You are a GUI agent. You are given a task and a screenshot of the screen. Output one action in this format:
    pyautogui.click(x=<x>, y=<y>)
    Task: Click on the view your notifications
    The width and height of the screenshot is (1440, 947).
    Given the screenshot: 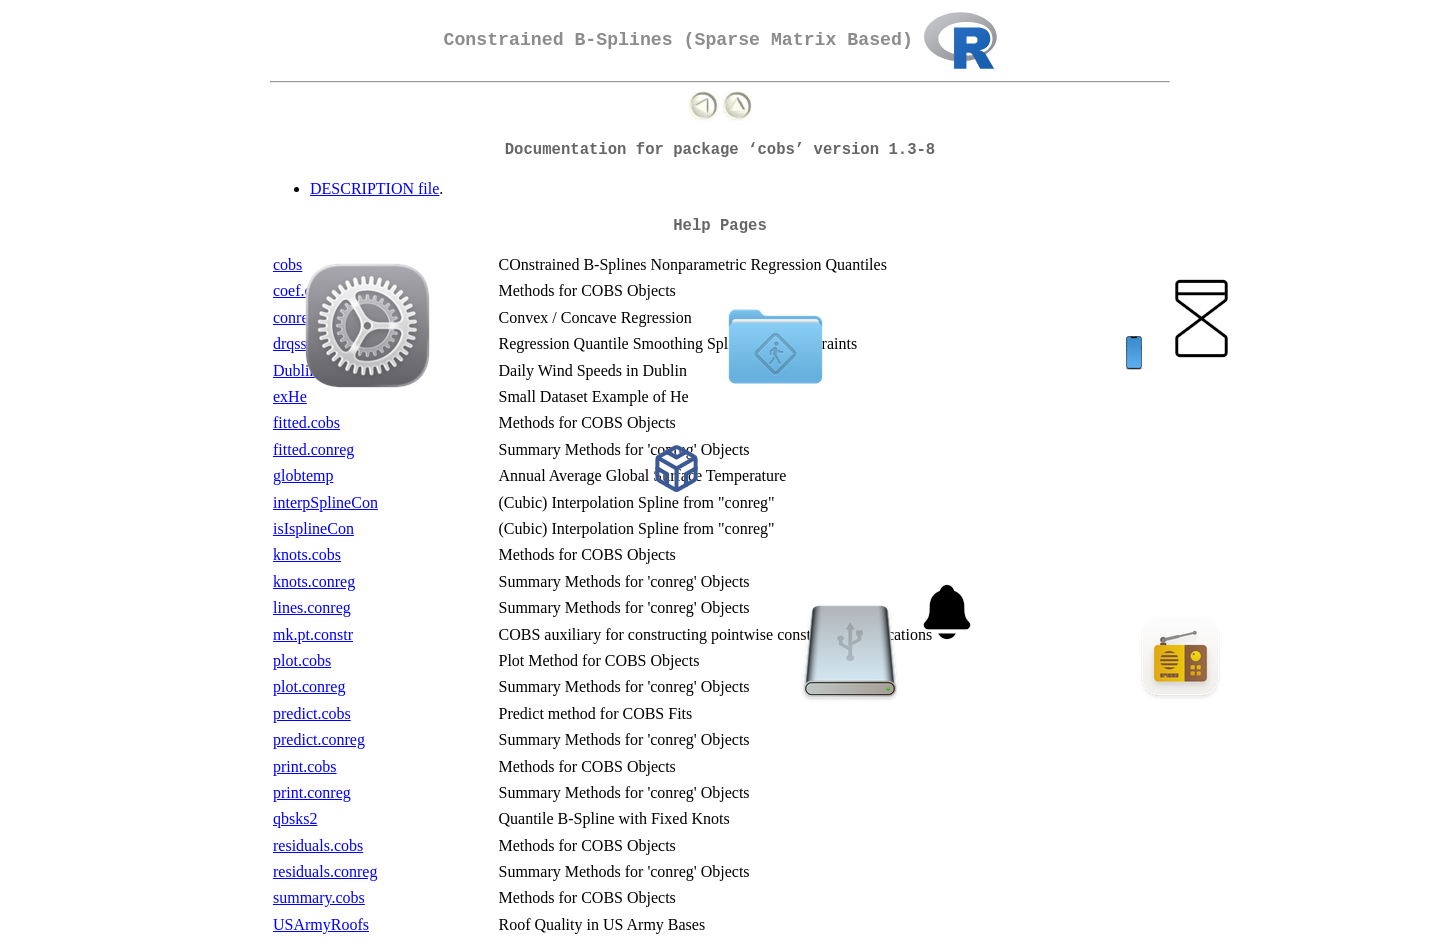 What is the action you would take?
    pyautogui.click(x=947, y=612)
    